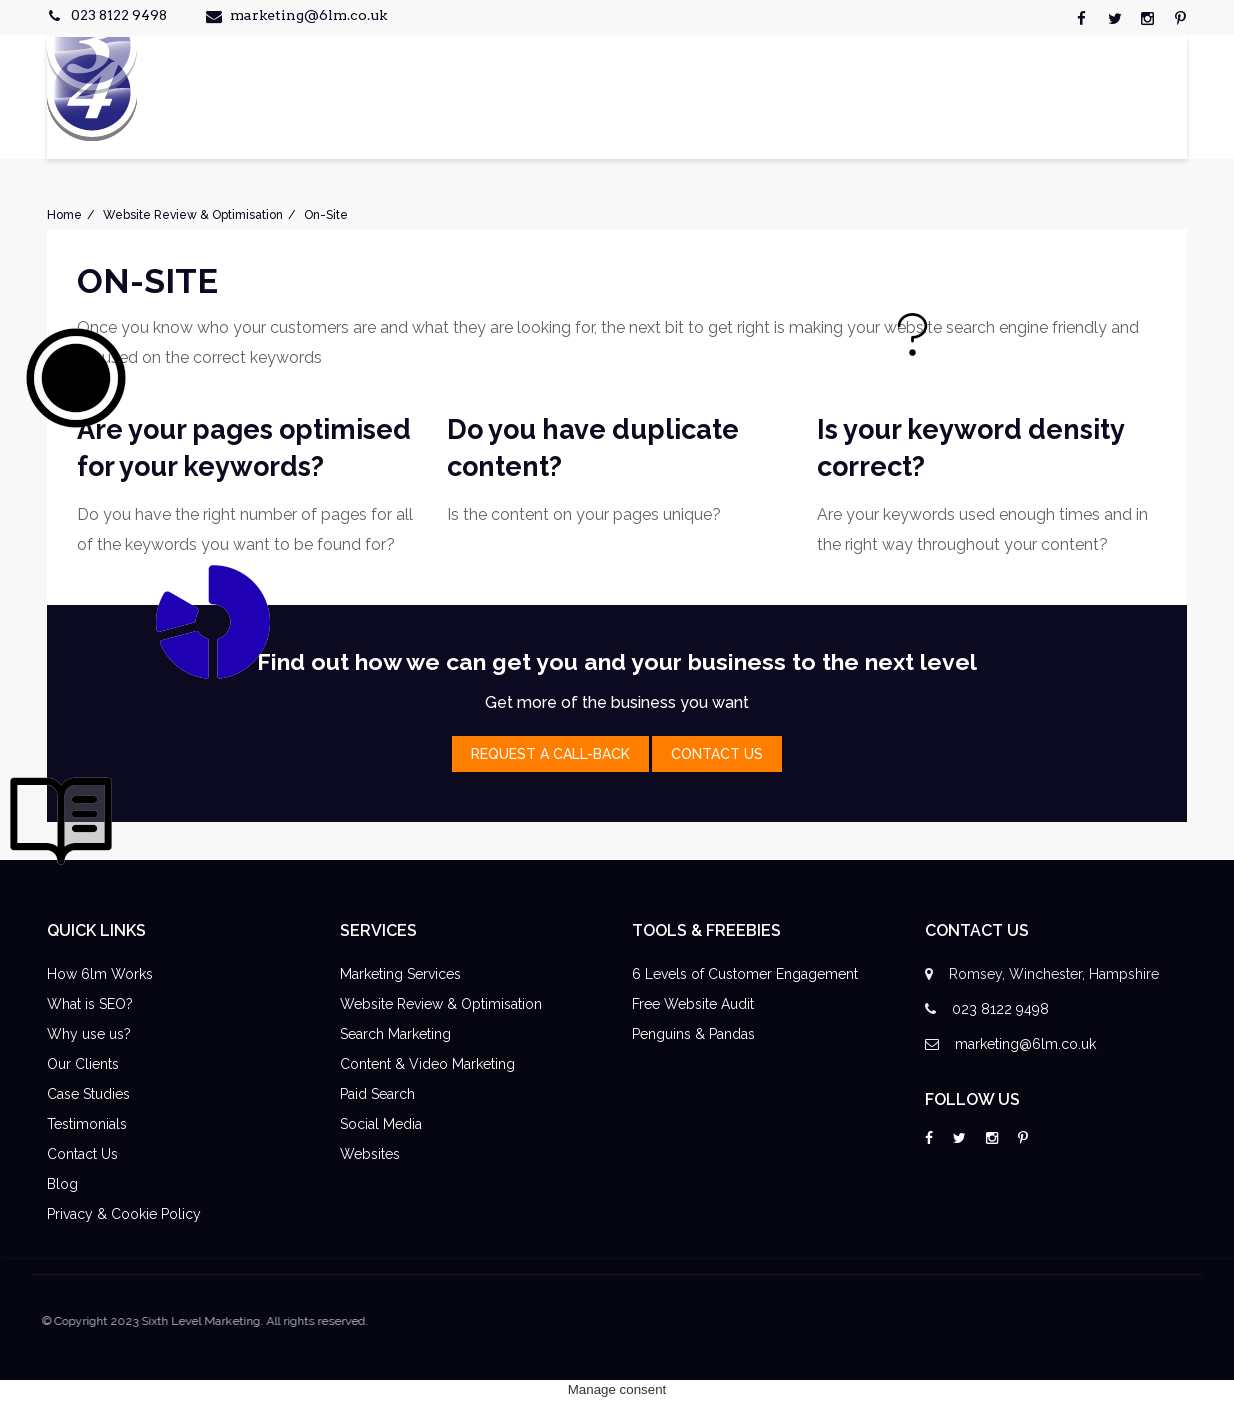 Image resolution: width=1234 pixels, height=1404 pixels. What do you see at coordinates (61, 814) in the screenshot?
I see `open reading mode or e-reader` at bounding box center [61, 814].